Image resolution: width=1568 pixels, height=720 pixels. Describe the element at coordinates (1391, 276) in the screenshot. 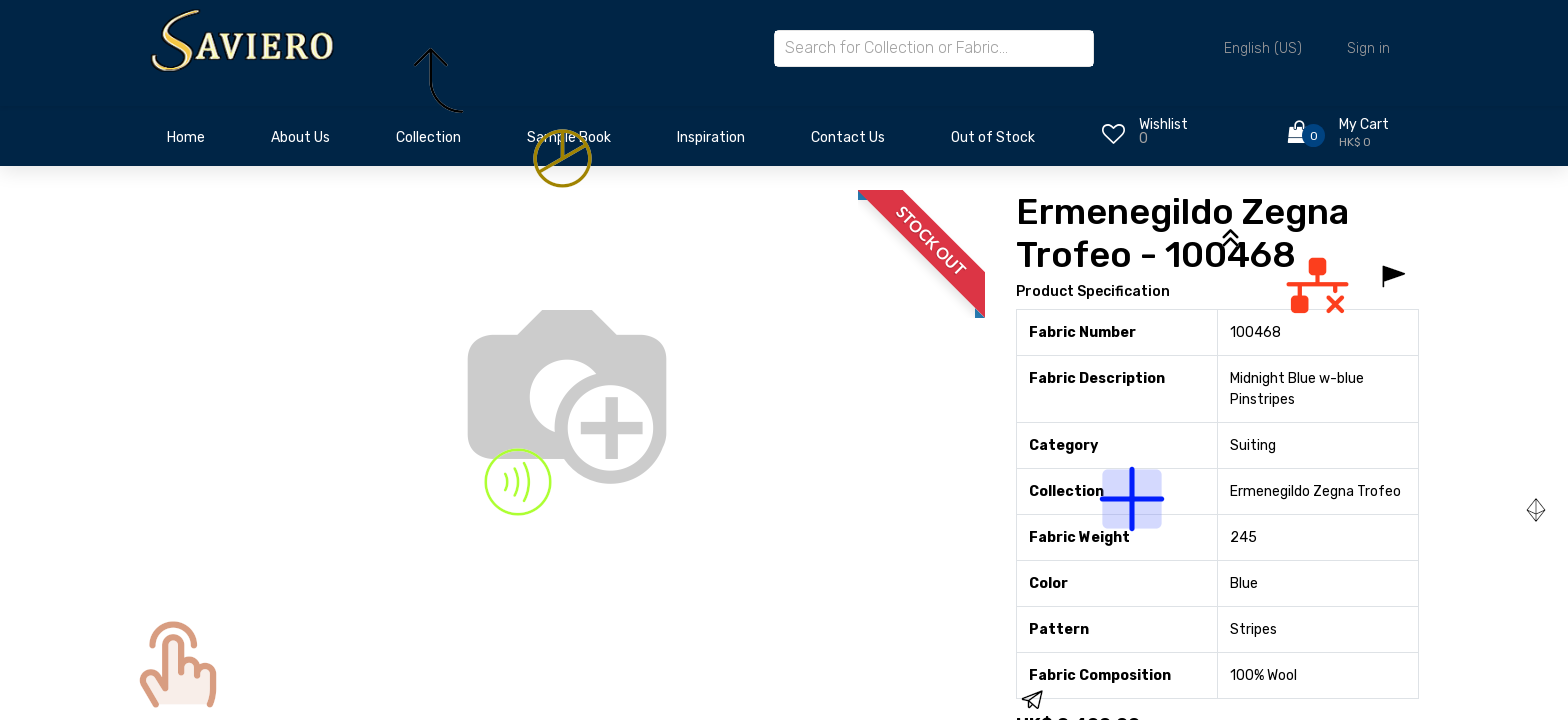

I see `flag or bookmark an item for later` at that location.